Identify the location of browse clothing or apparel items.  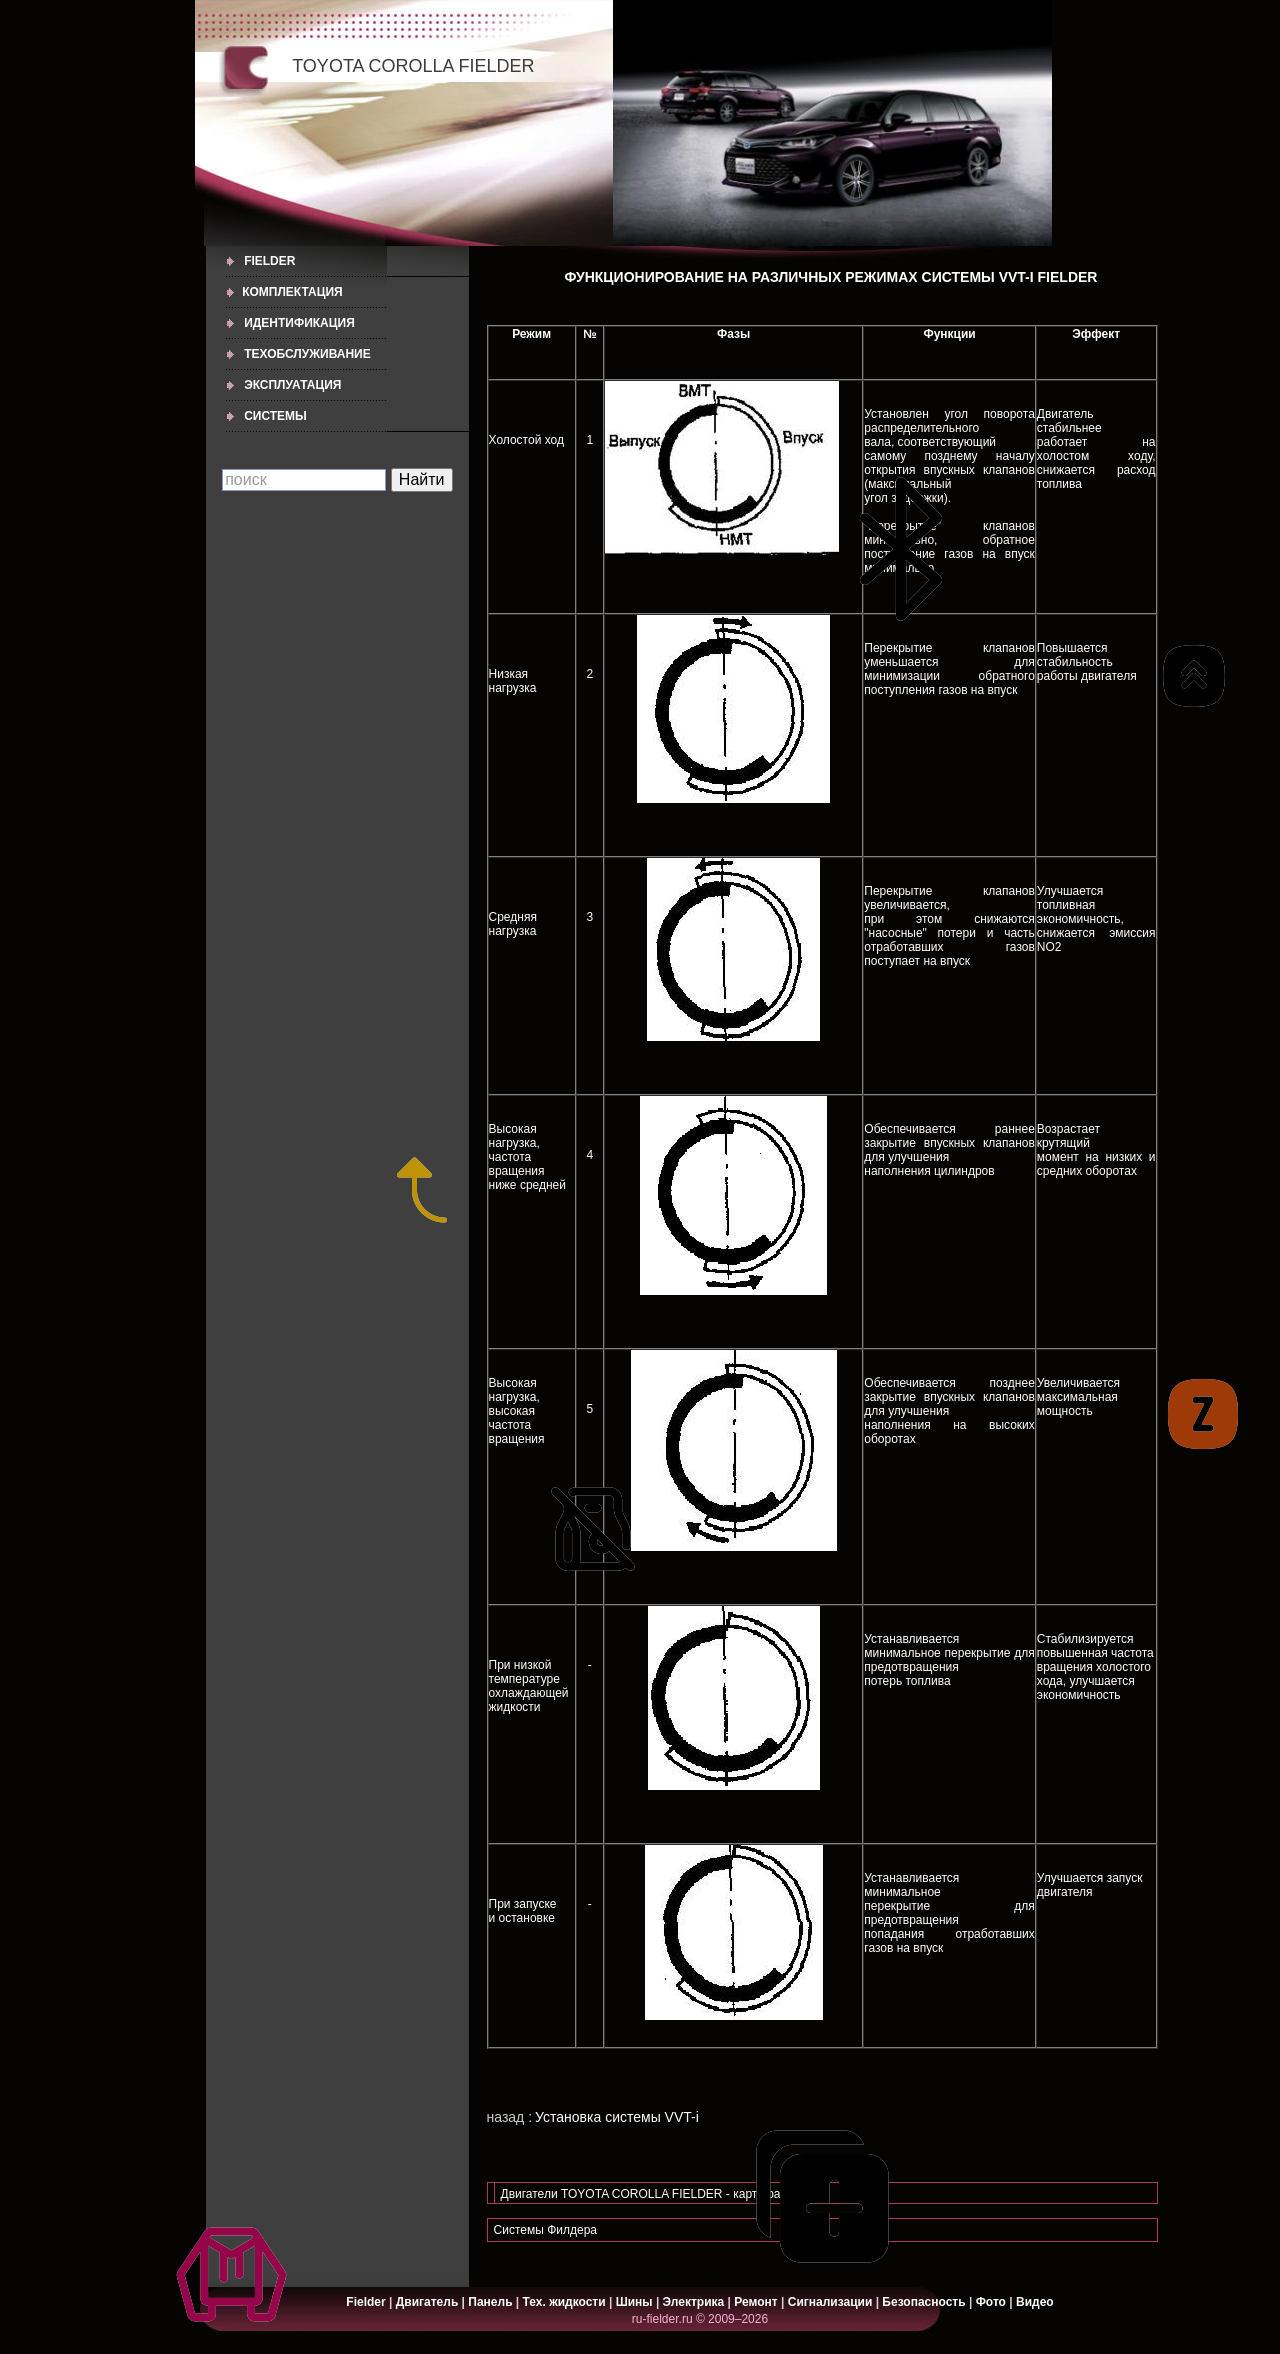
(231, 2274).